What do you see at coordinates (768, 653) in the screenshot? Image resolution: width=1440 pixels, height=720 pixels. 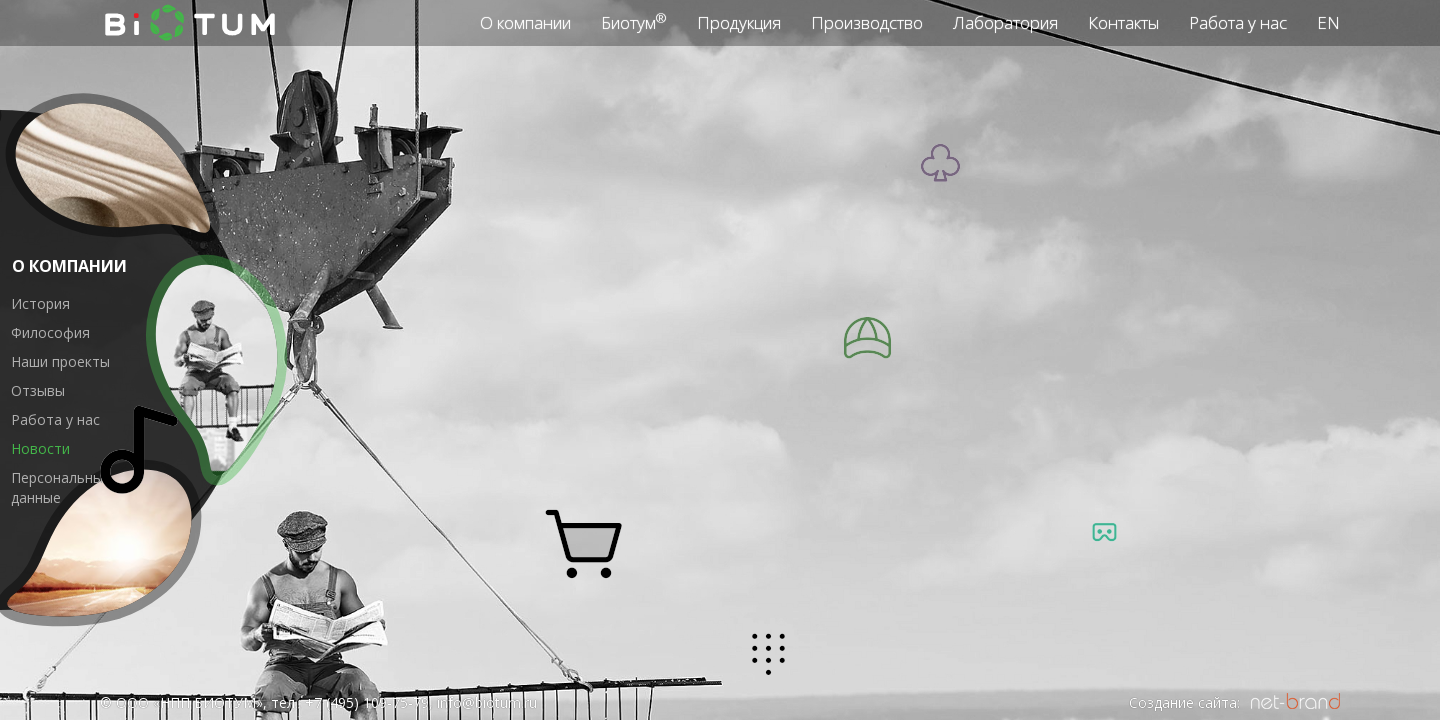 I see `open the numeric keypad` at bounding box center [768, 653].